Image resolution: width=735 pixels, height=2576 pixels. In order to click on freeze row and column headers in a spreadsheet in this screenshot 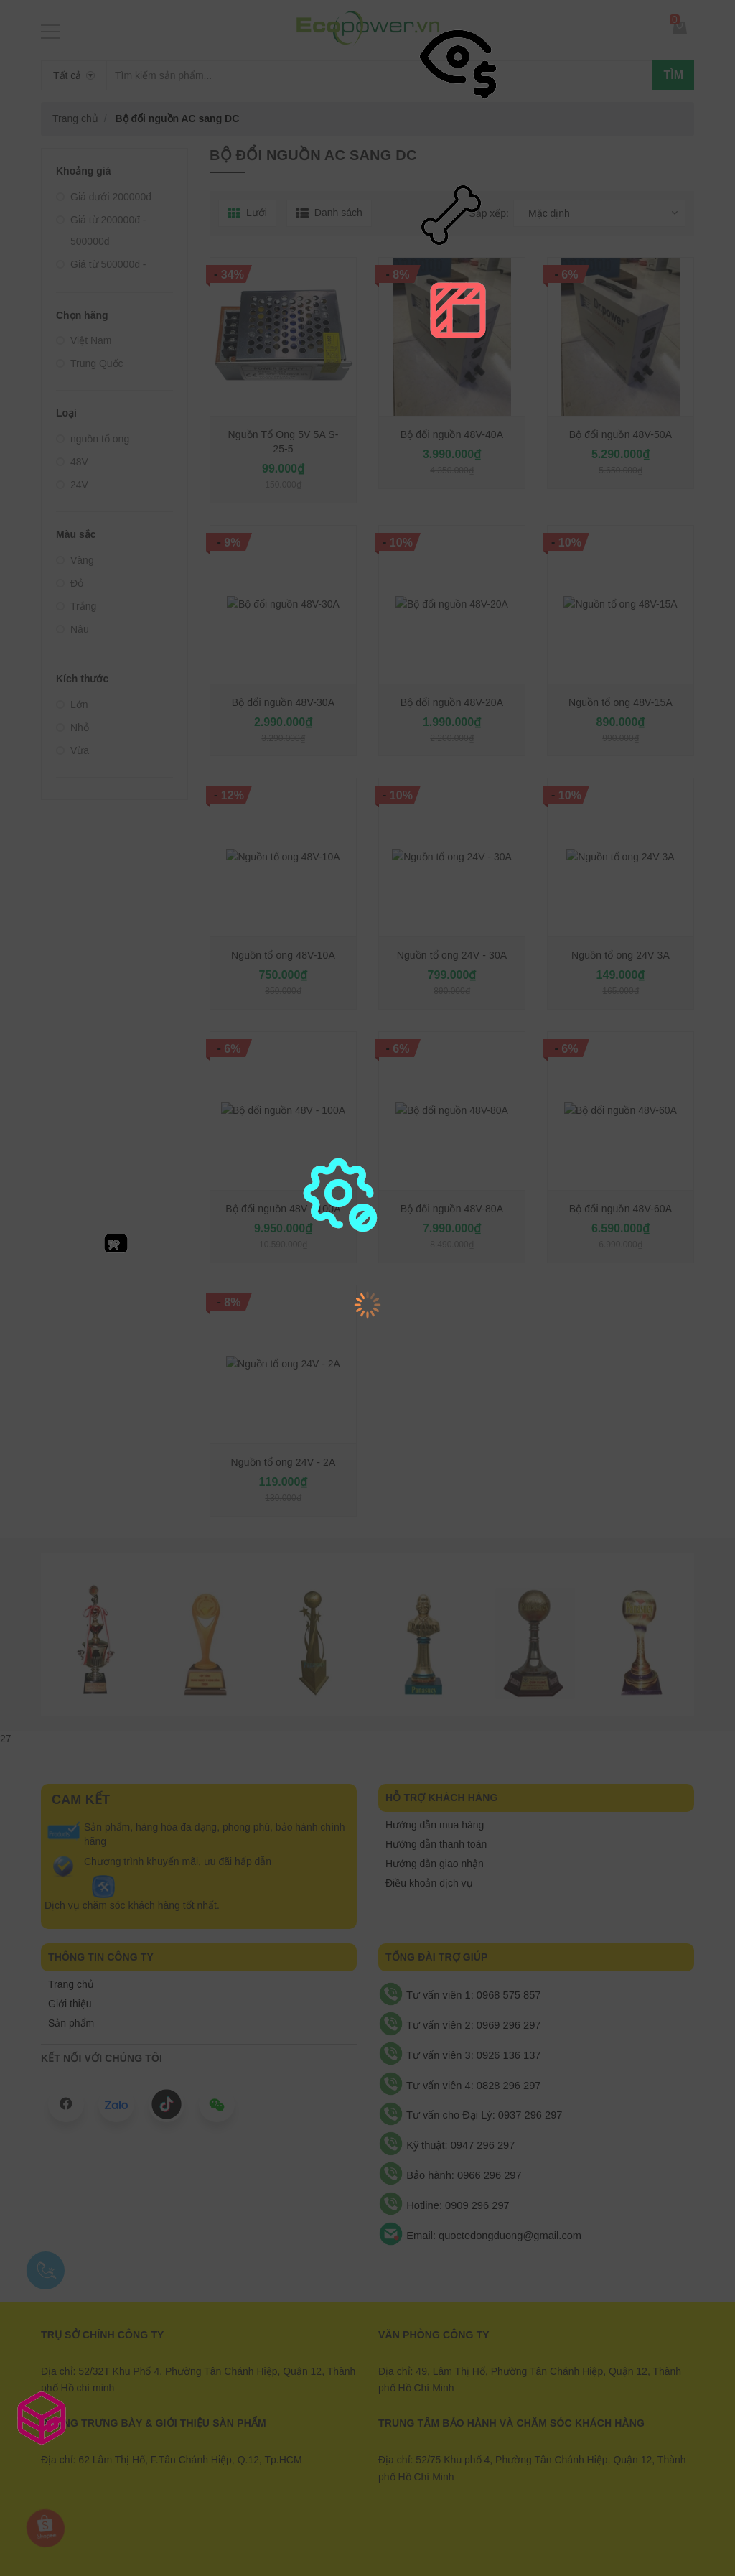, I will do `click(458, 310)`.